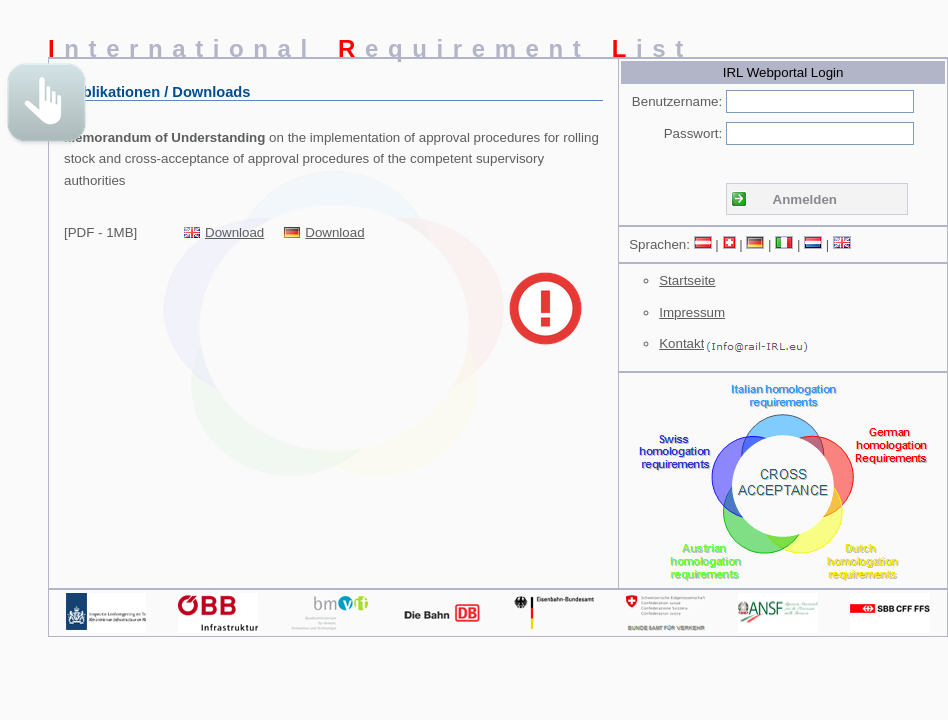  I want to click on indicates important or critical status, so click(545, 308).